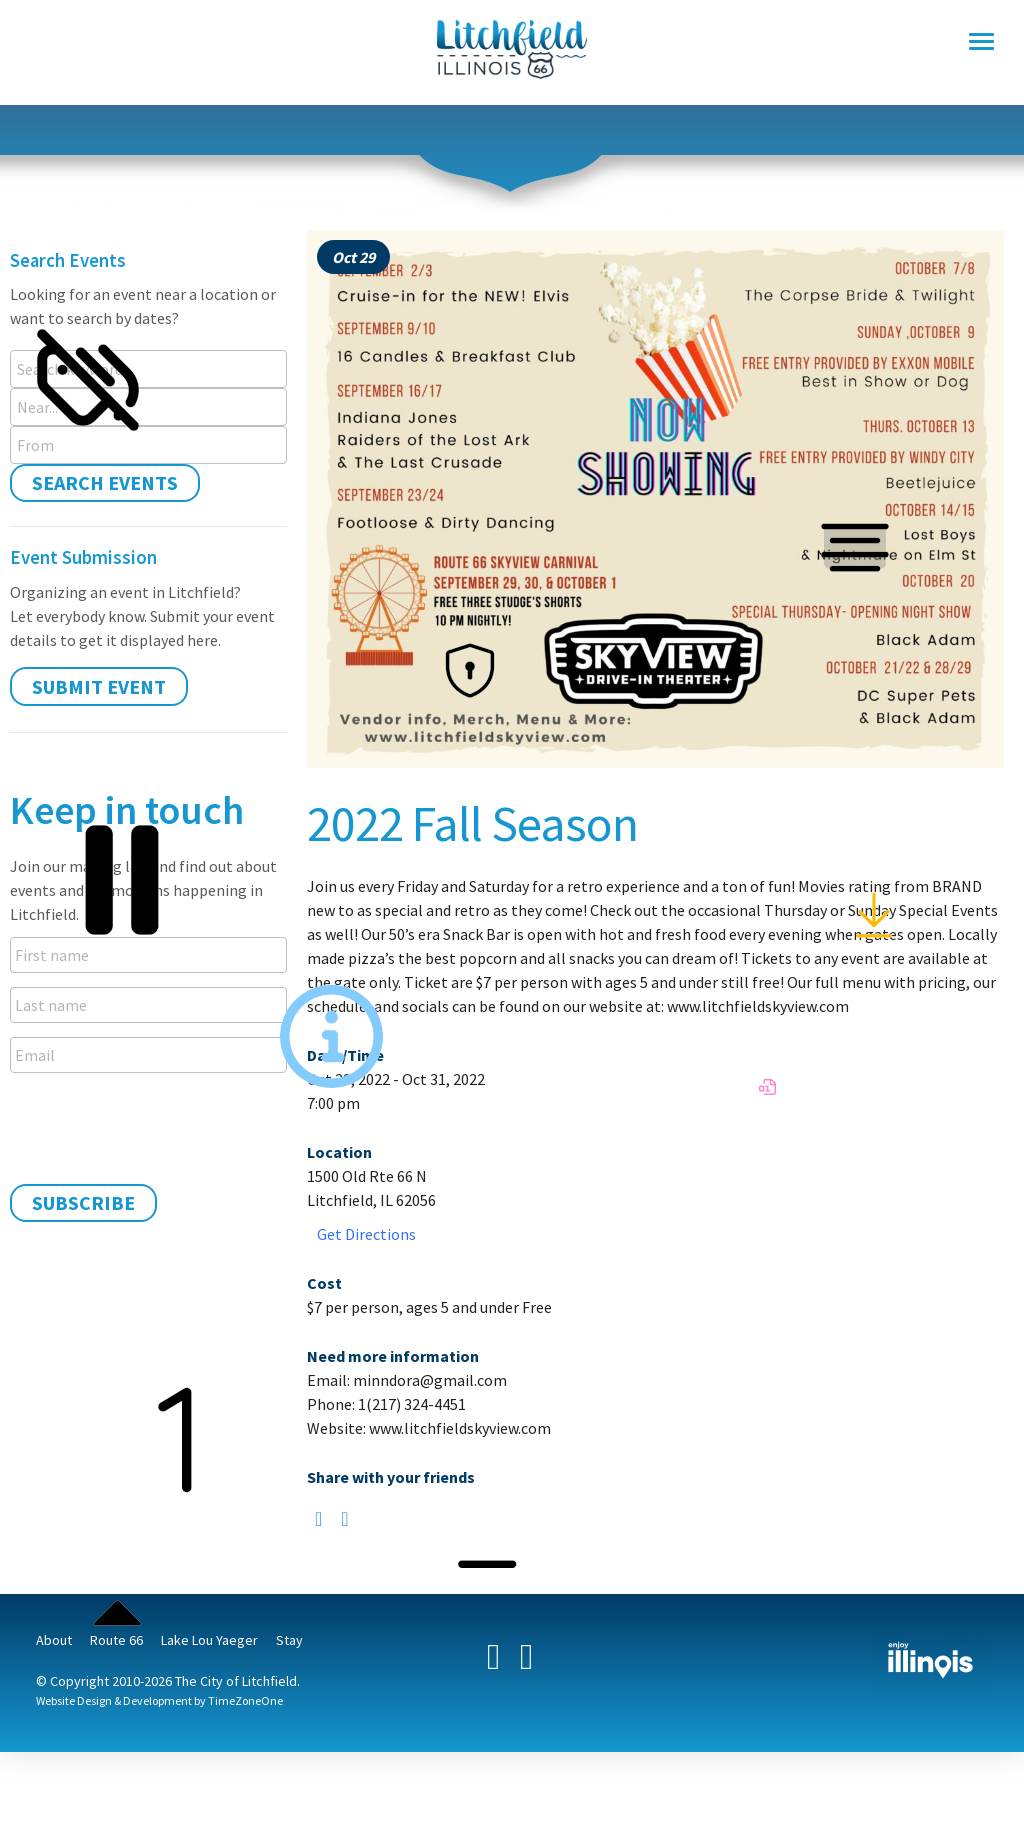 The width and height of the screenshot is (1024, 1832). What do you see at coordinates (488, 1565) in the screenshot?
I see `collapse or minimize a section` at bounding box center [488, 1565].